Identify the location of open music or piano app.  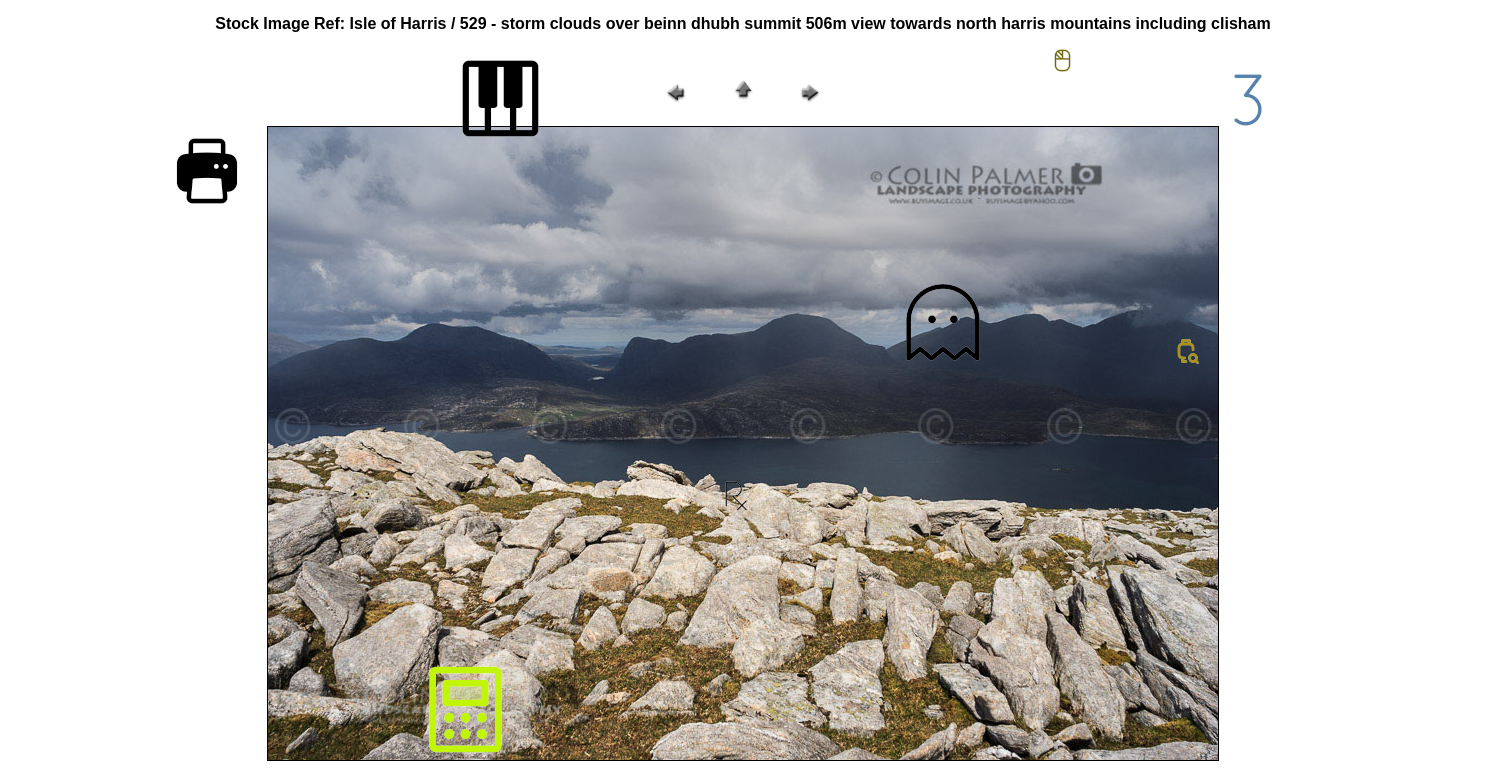
(500, 98).